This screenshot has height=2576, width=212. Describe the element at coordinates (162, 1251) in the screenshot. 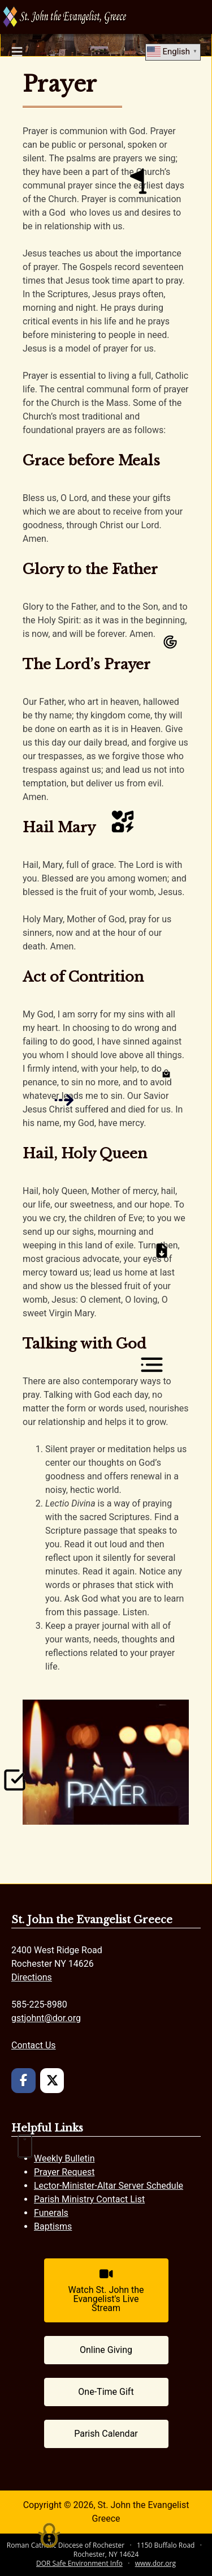

I see `download file` at that location.